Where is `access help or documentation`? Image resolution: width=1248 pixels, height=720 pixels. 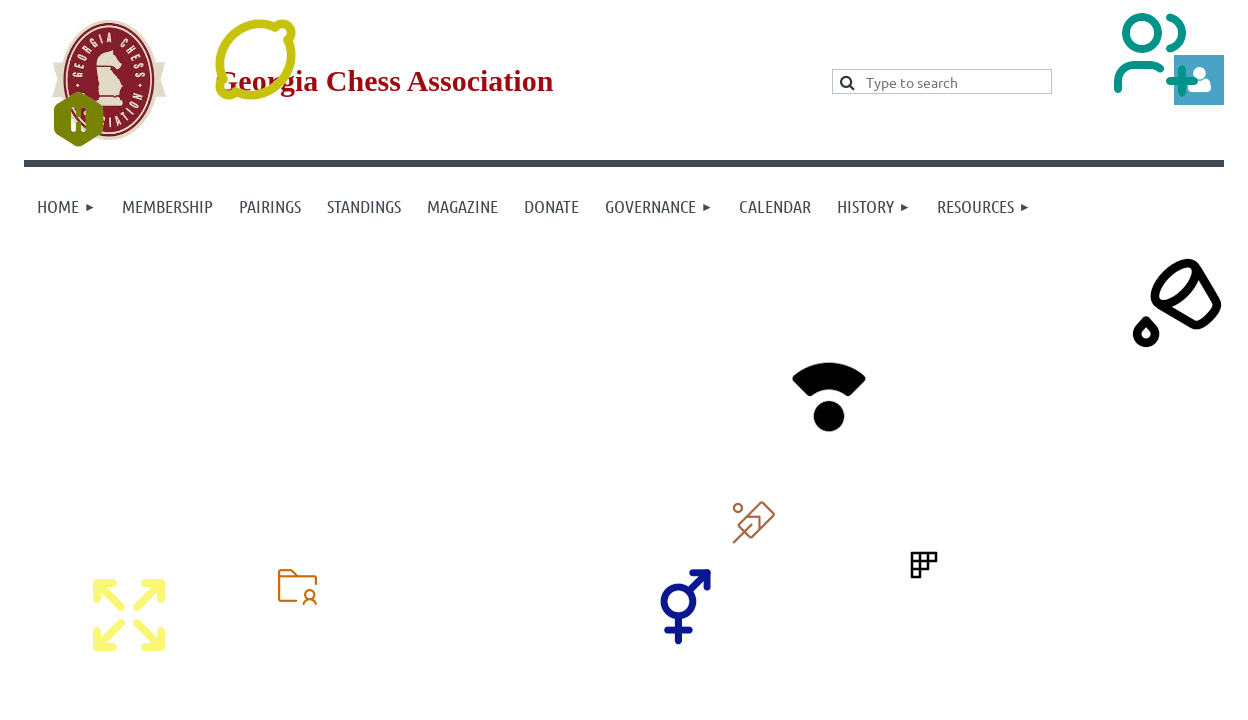
access help or documentation is located at coordinates (78, 119).